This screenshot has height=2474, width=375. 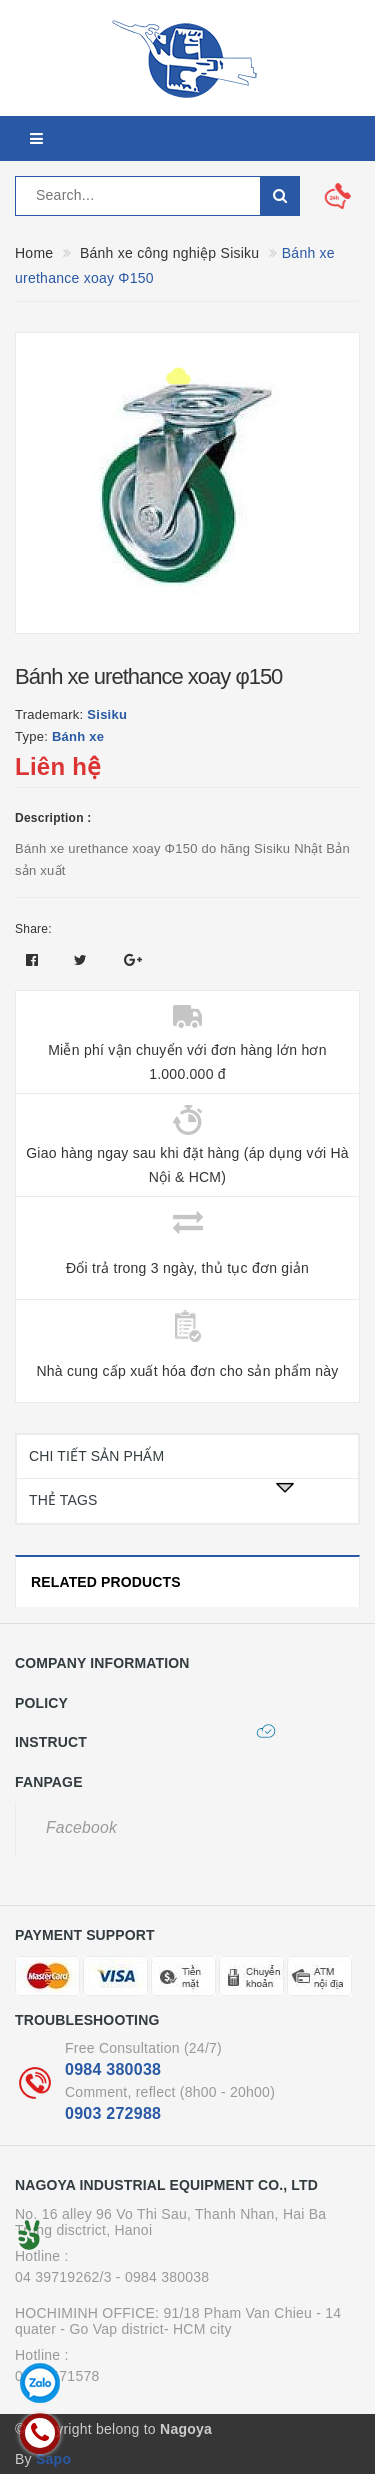 I want to click on send a peace sign or friendly gesture, so click(x=29, y=2235).